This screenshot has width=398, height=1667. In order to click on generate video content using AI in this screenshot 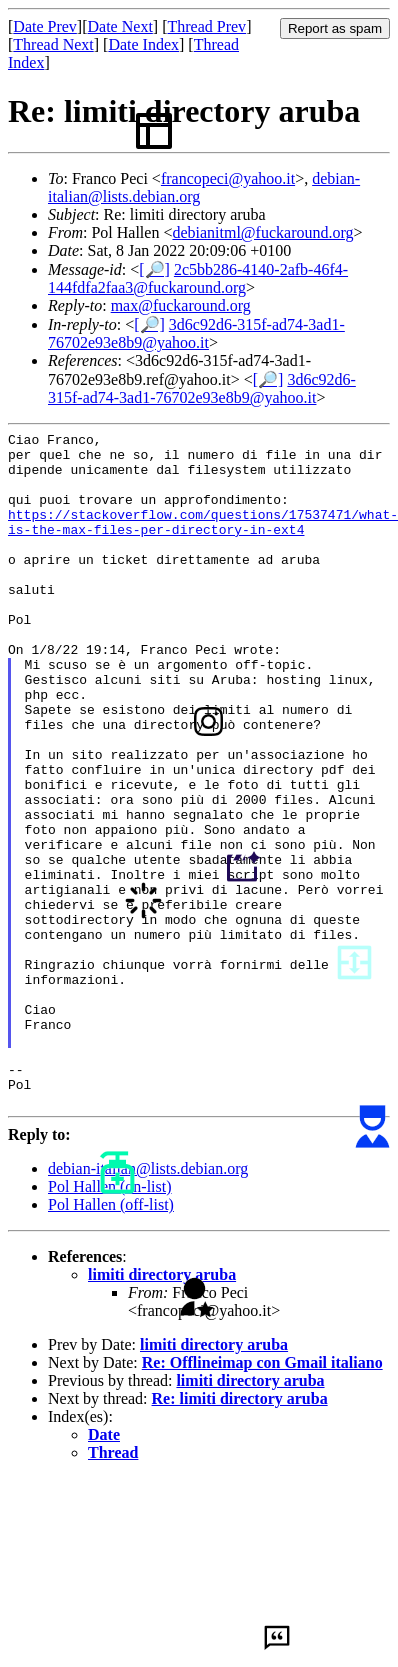, I will do `click(242, 868)`.